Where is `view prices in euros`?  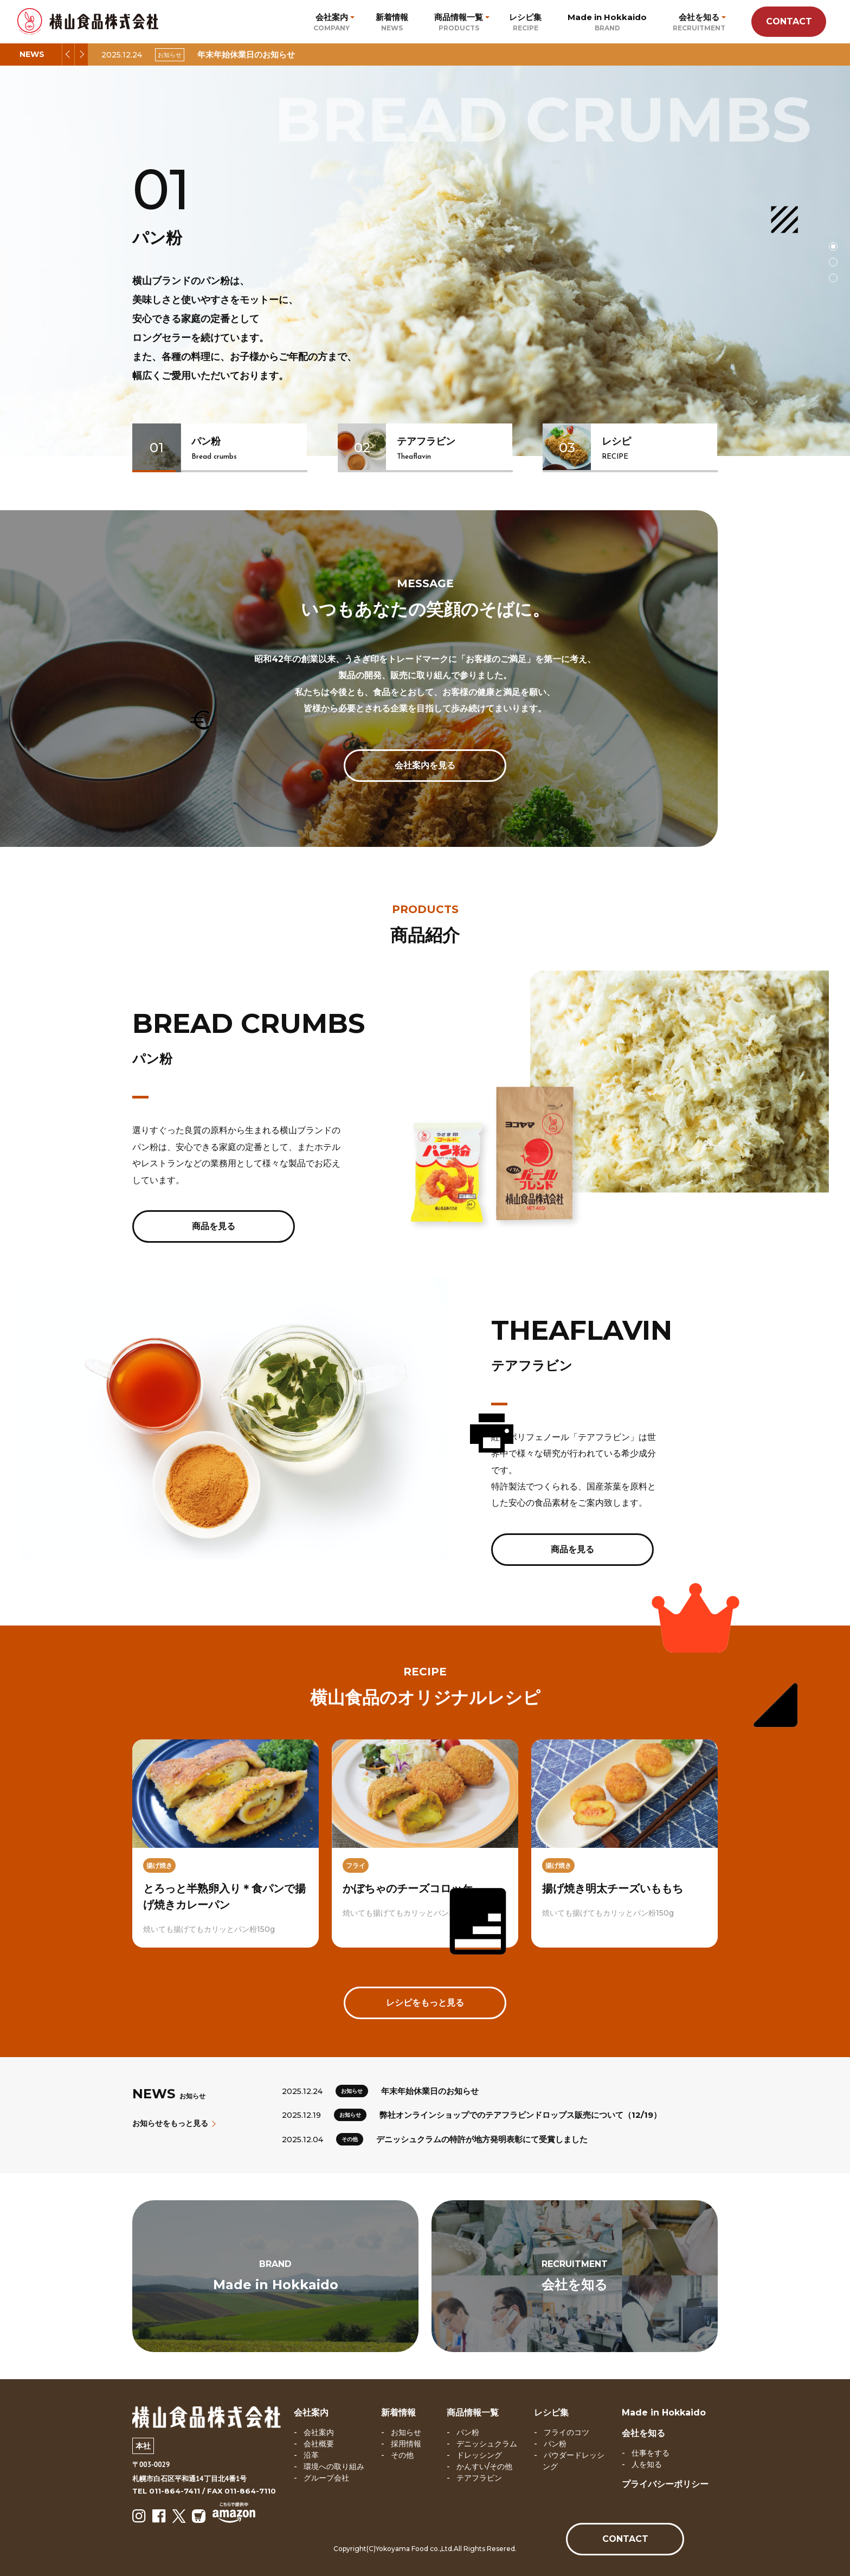 view prices in euros is located at coordinates (200, 720).